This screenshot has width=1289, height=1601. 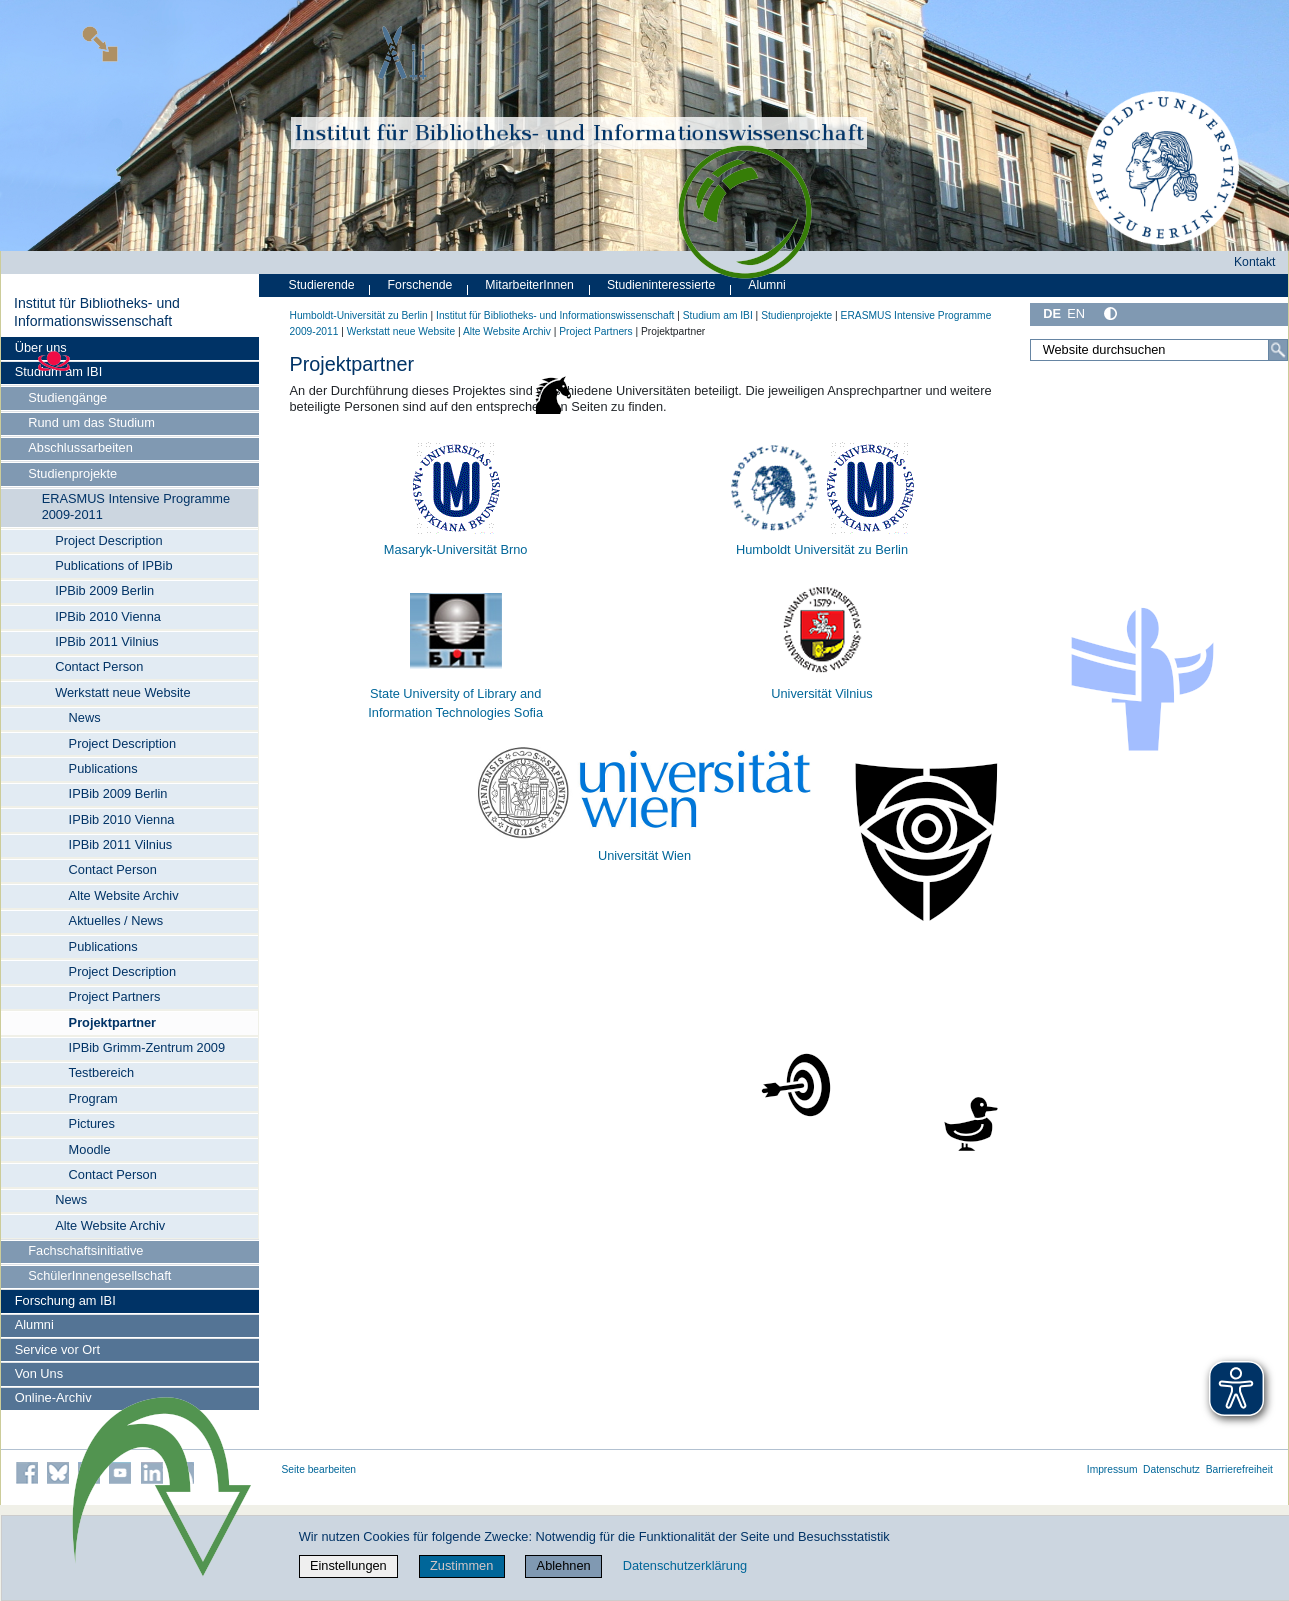 I want to click on undo or revert last action, so click(x=160, y=1486).